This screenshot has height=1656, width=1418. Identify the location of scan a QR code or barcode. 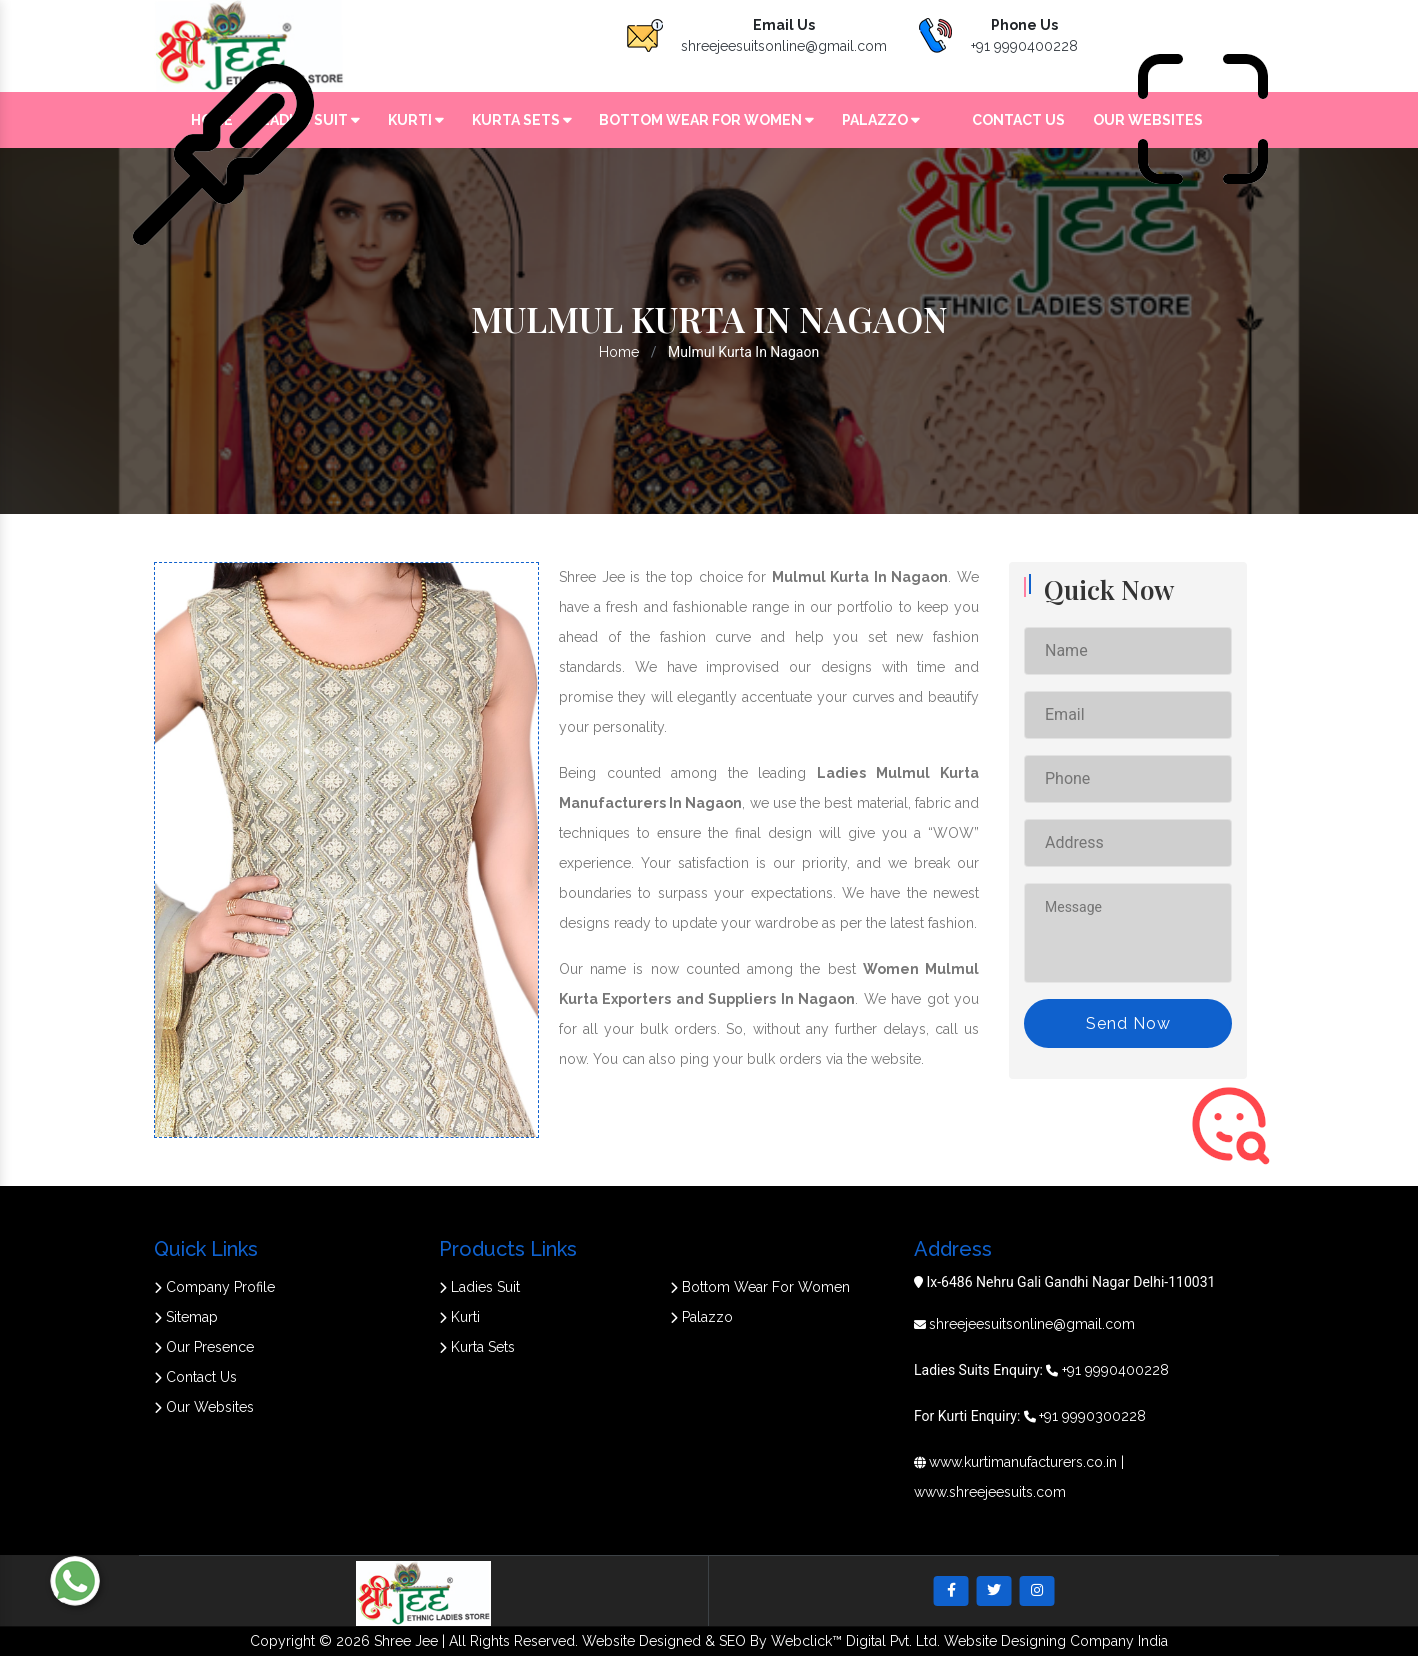
(1203, 119).